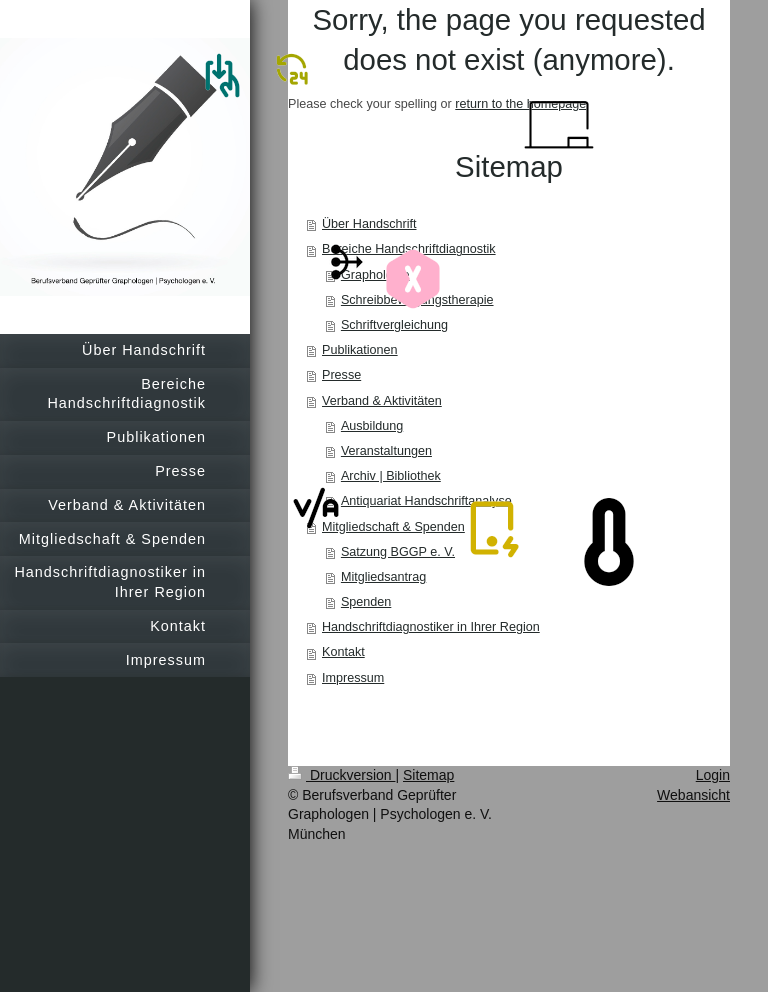 This screenshot has height=992, width=768. What do you see at coordinates (220, 75) in the screenshot?
I see `withdraw funds or cash out` at bounding box center [220, 75].